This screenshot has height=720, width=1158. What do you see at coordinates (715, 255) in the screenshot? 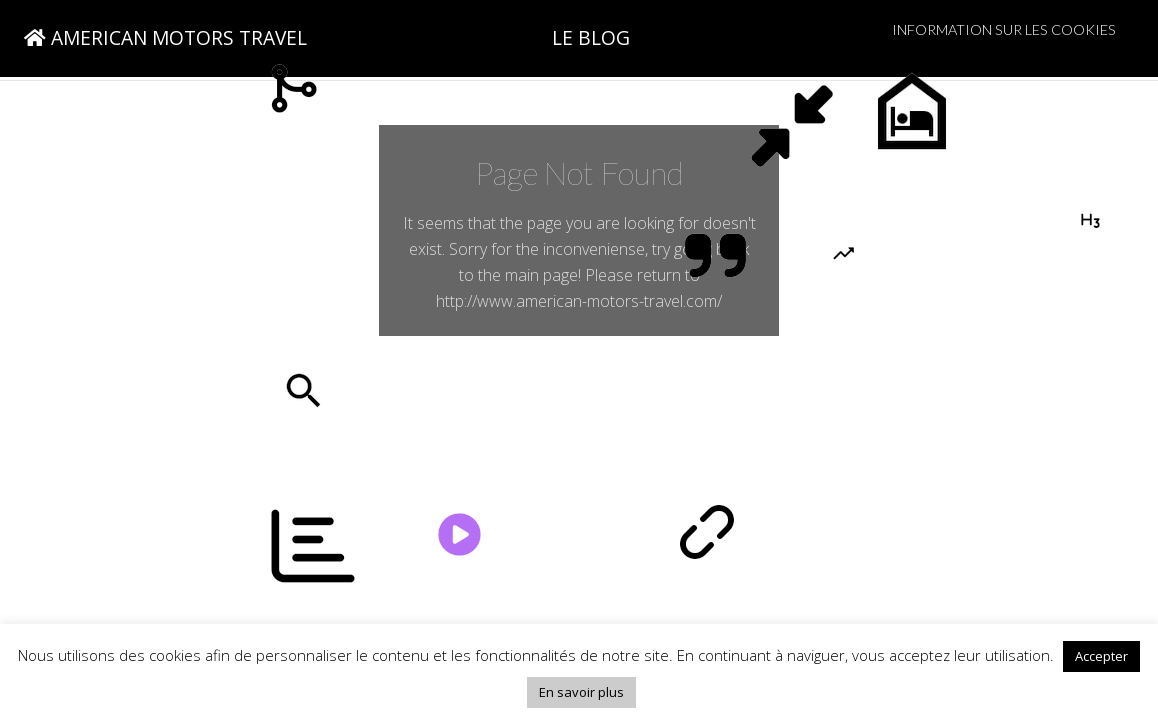
I see `insert a block quote` at bounding box center [715, 255].